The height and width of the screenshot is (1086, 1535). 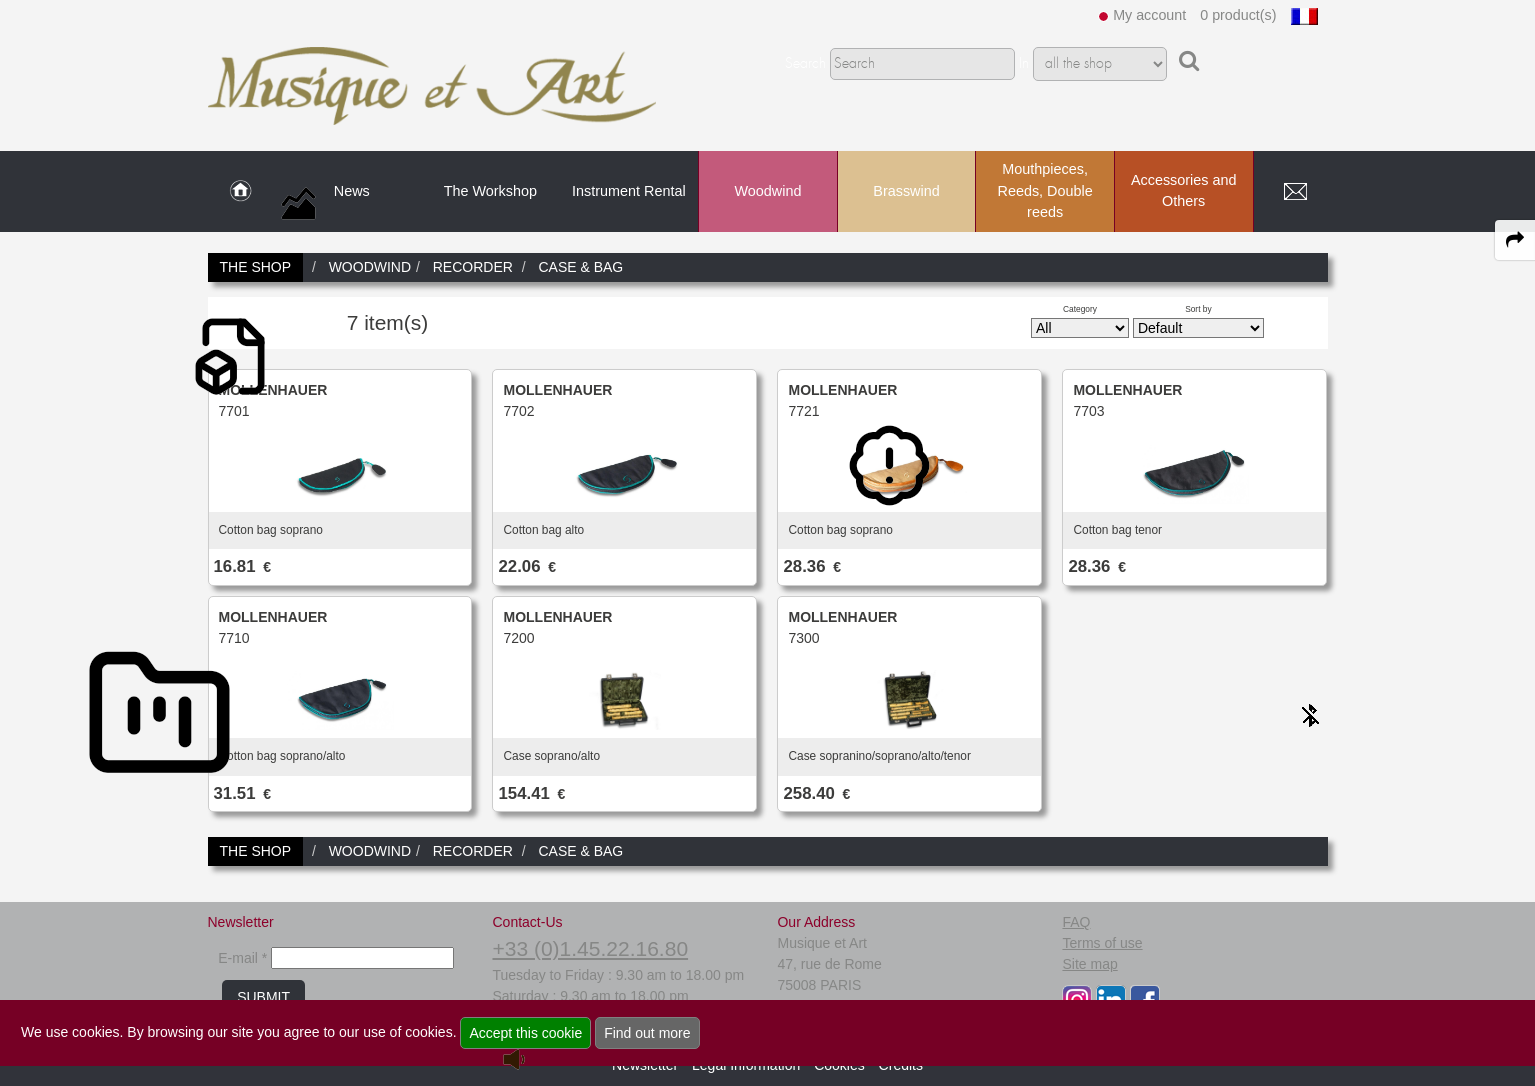 What do you see at coordinates (233, 356) in the screenshot?
I see `view 3d model file` at bounding box center [233, 356].